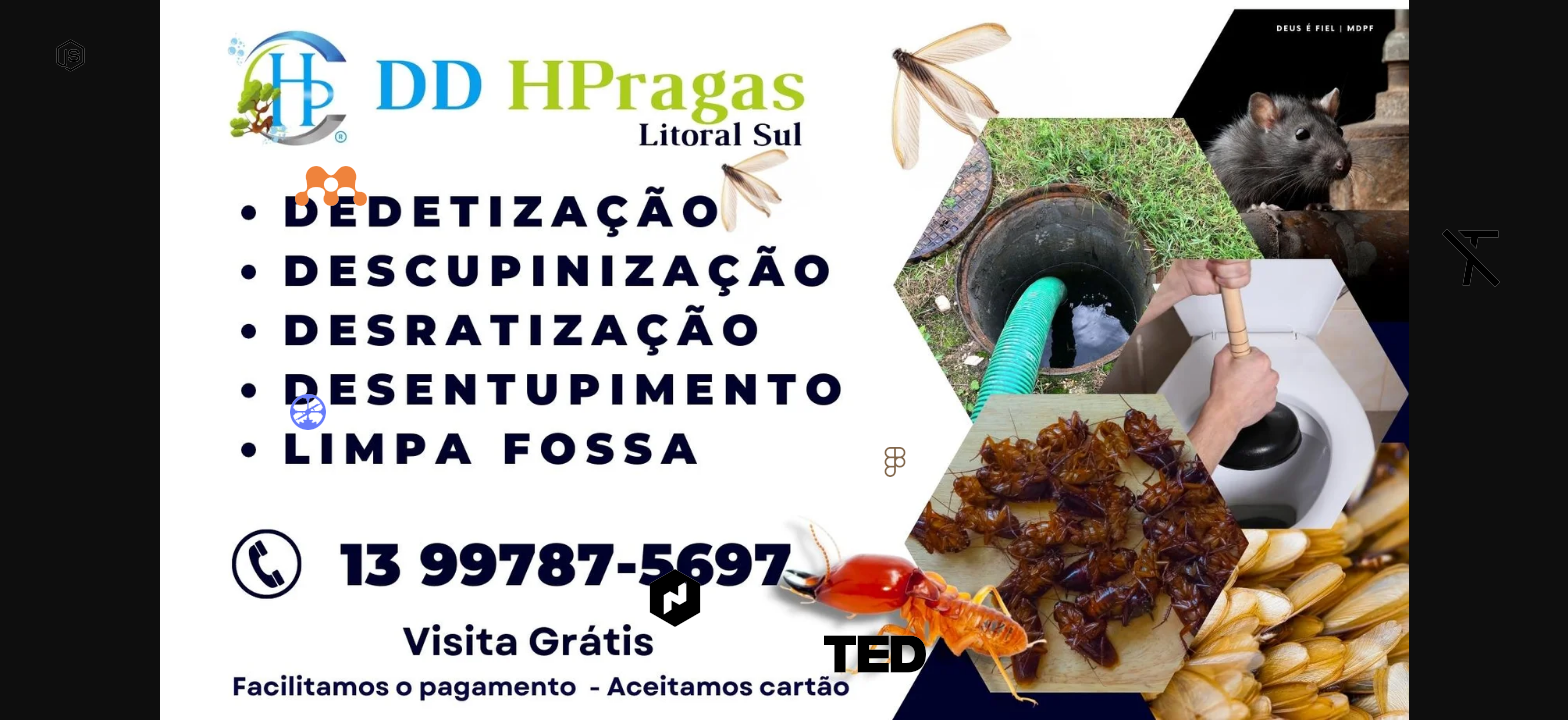  Describe the element at coordinates (70, 55) in the screenshot. I see `Node.js runtime environment logo` at that location.